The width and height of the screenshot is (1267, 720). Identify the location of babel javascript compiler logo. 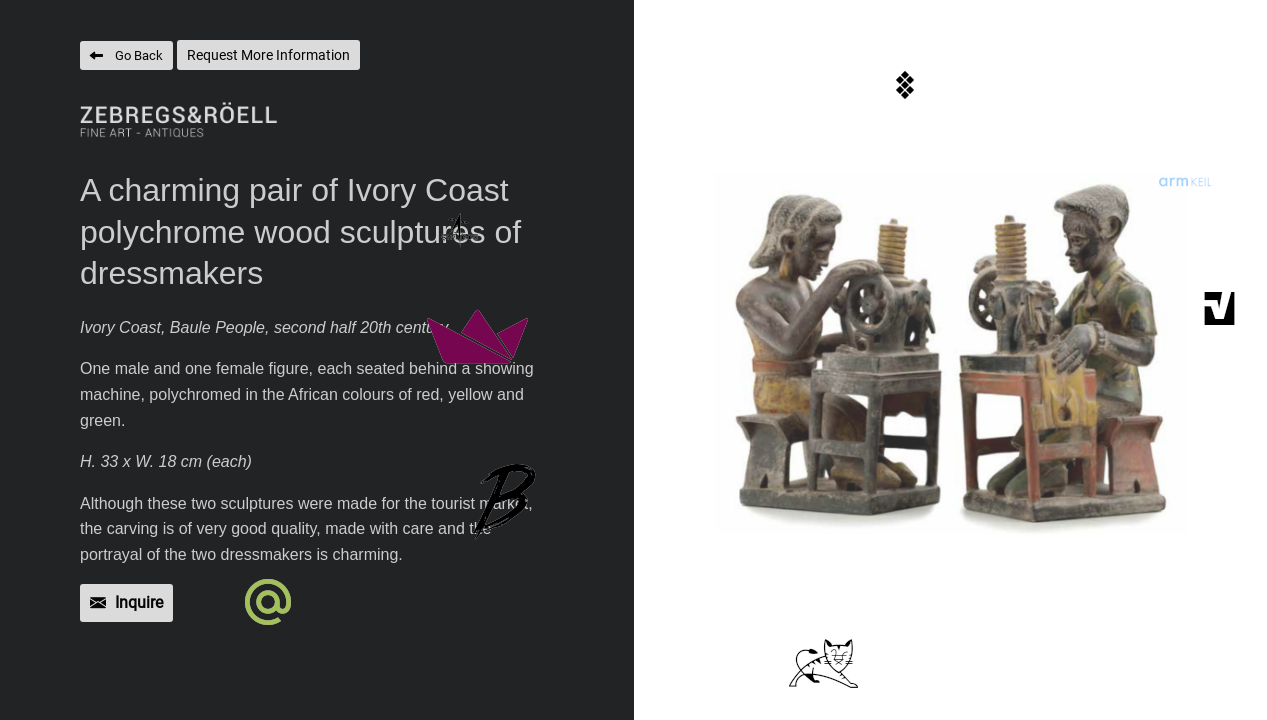
(504, 502).